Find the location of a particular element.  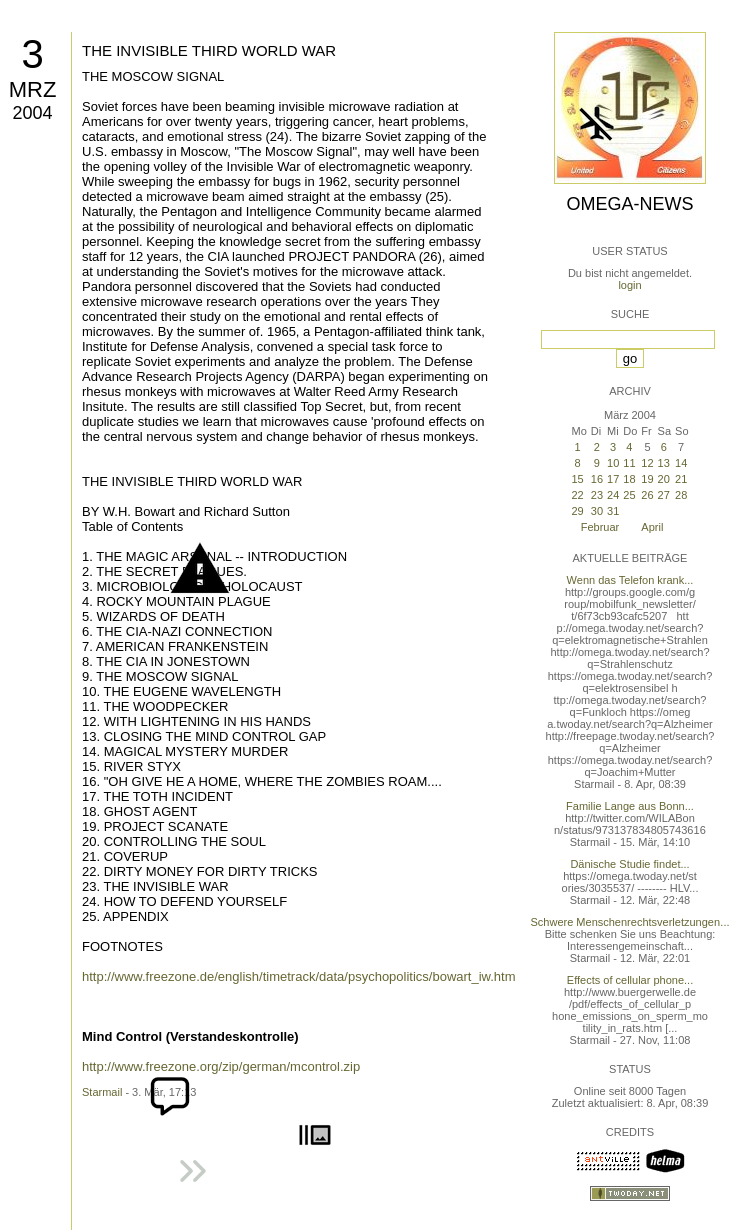

skip forward or advance to next item is located at coordinates (193, 1171).